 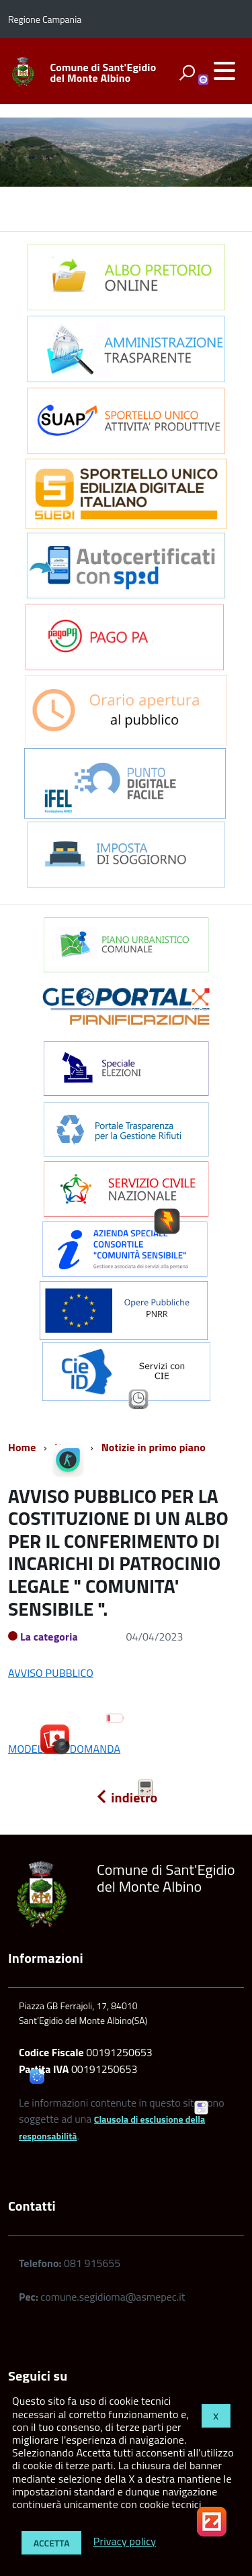 What do you see at coordinates (115, 1718) in the screenshot?
I see `indicates critically low battery at 10%` at bounding box center [115, 1718].